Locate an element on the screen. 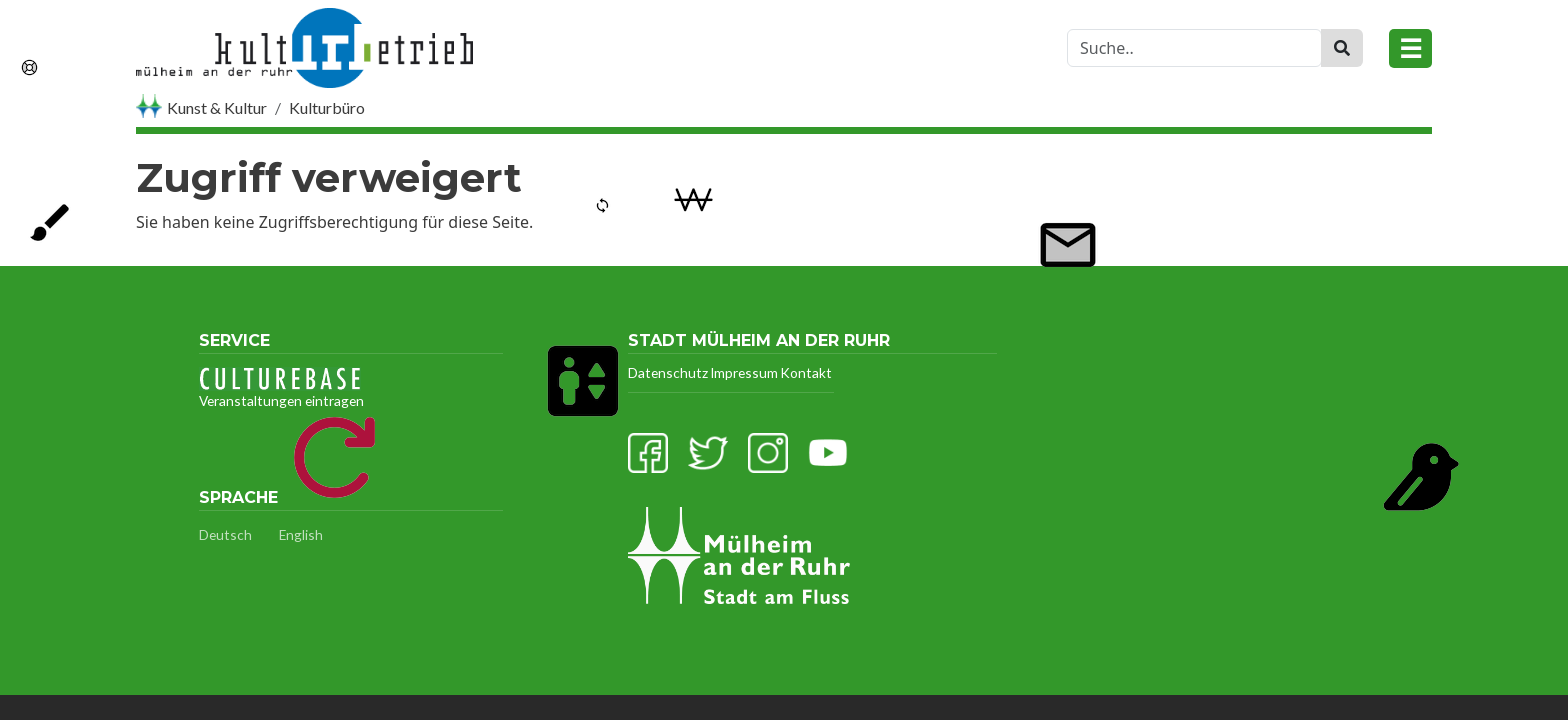 This screenshot has width=1568, height=720. indicates elevator access nearby is located at coordinates (583, 381).